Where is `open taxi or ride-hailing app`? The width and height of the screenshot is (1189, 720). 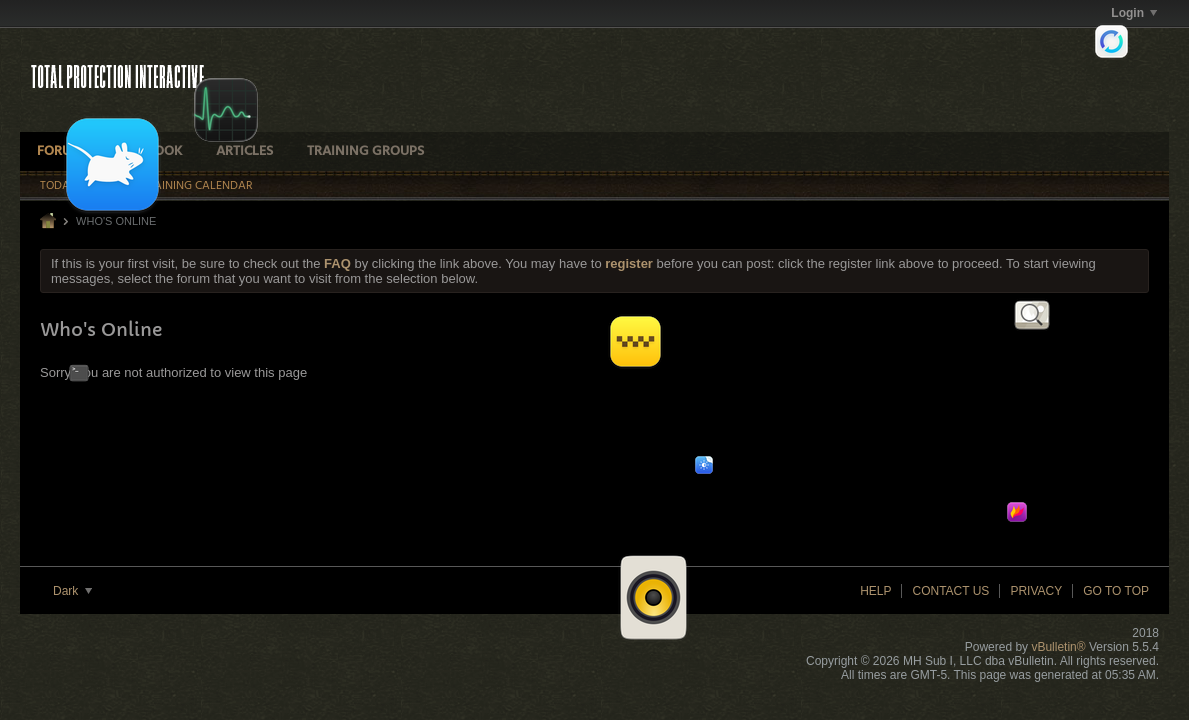 open taxi or ride-hailing app is located at coordinates (635, 341).